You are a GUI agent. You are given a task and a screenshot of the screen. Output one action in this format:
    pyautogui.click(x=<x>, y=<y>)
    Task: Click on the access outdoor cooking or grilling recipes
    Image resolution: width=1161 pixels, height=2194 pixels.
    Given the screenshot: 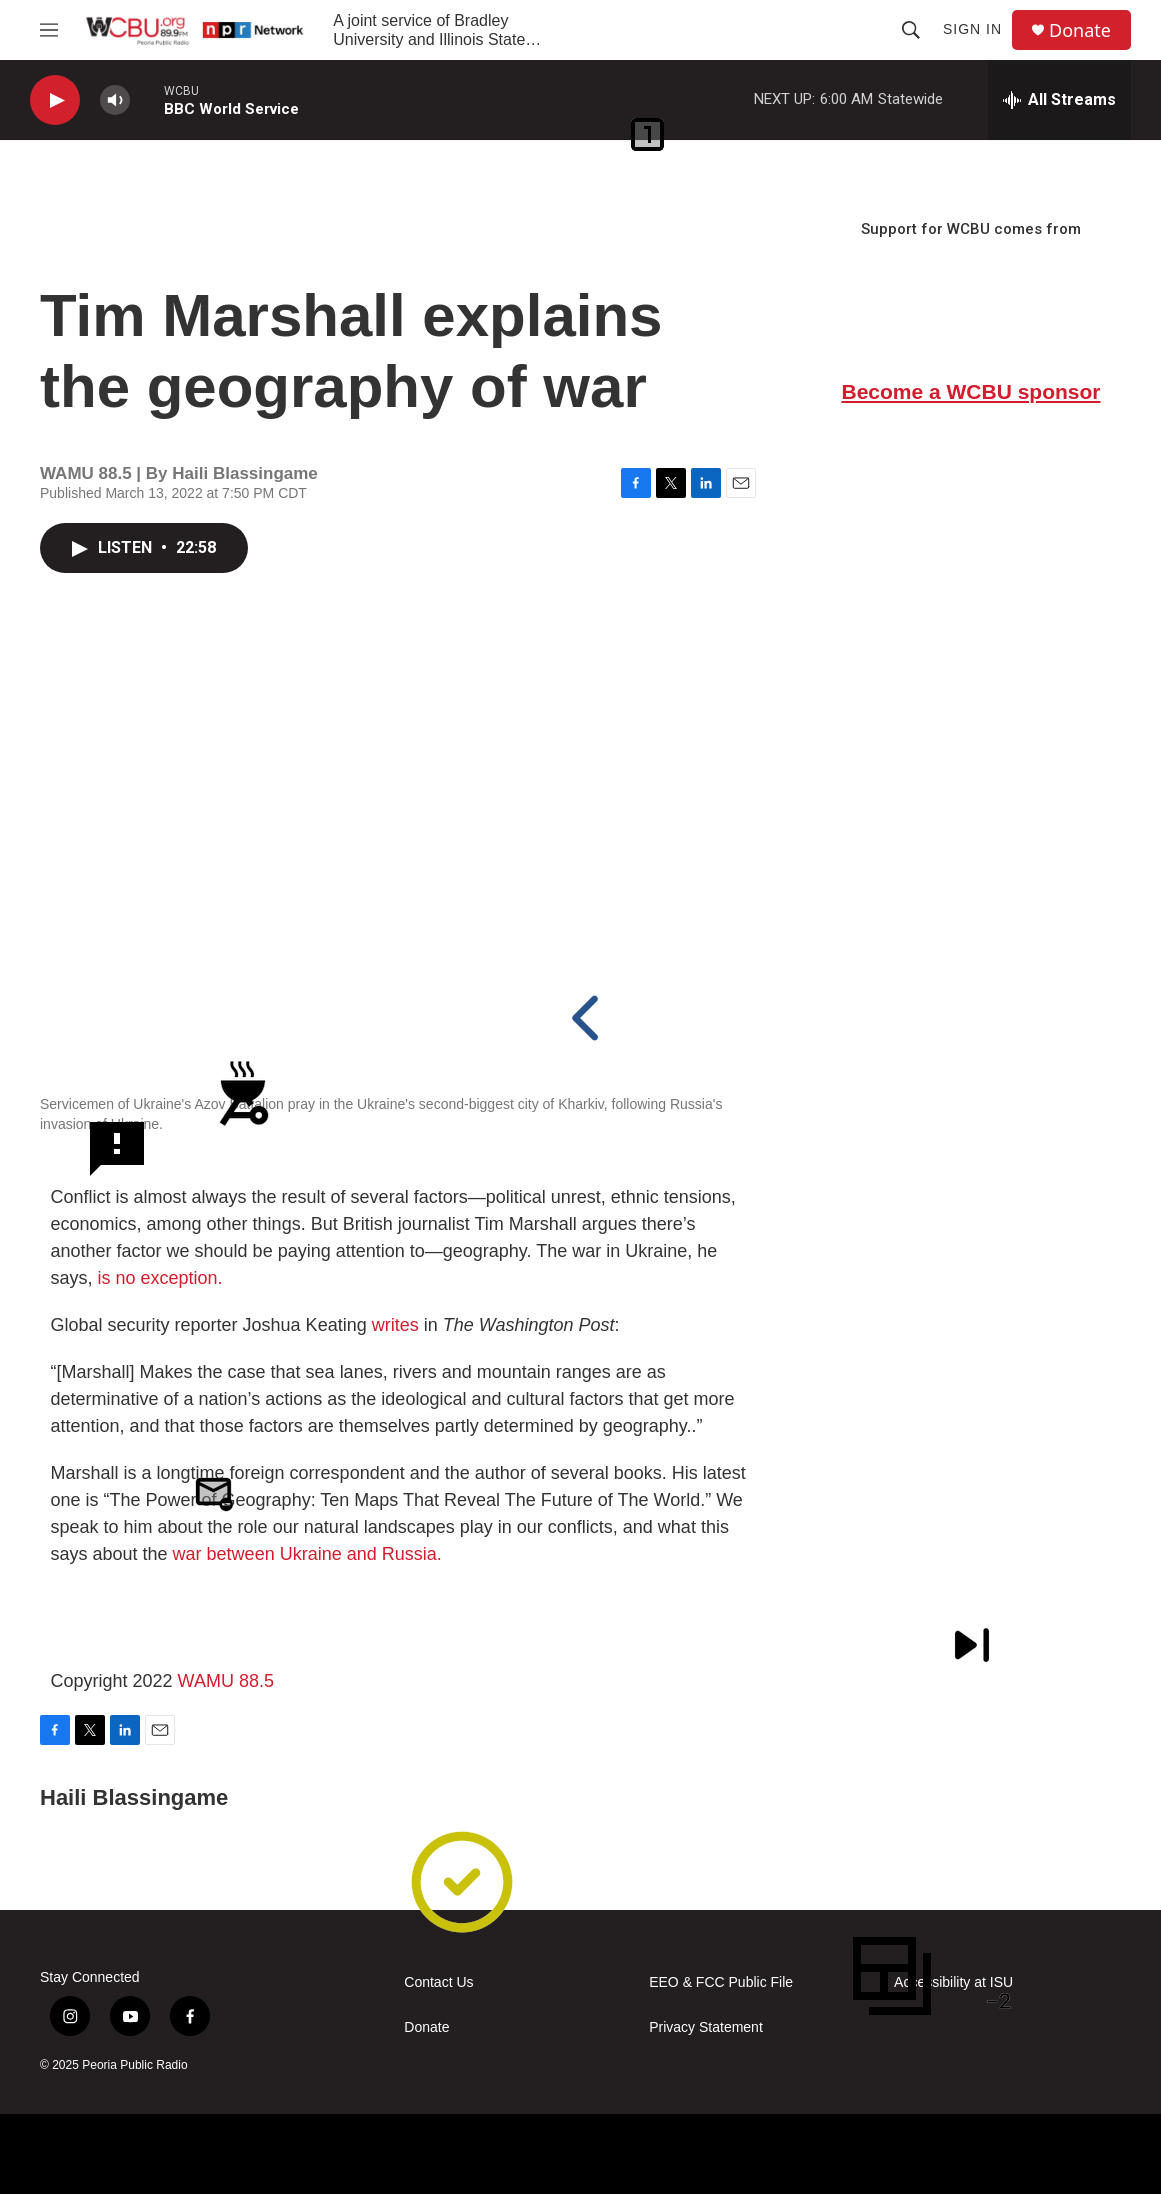 What is the action you would take?
    pyautogui.click(x=243, y=1093)
    